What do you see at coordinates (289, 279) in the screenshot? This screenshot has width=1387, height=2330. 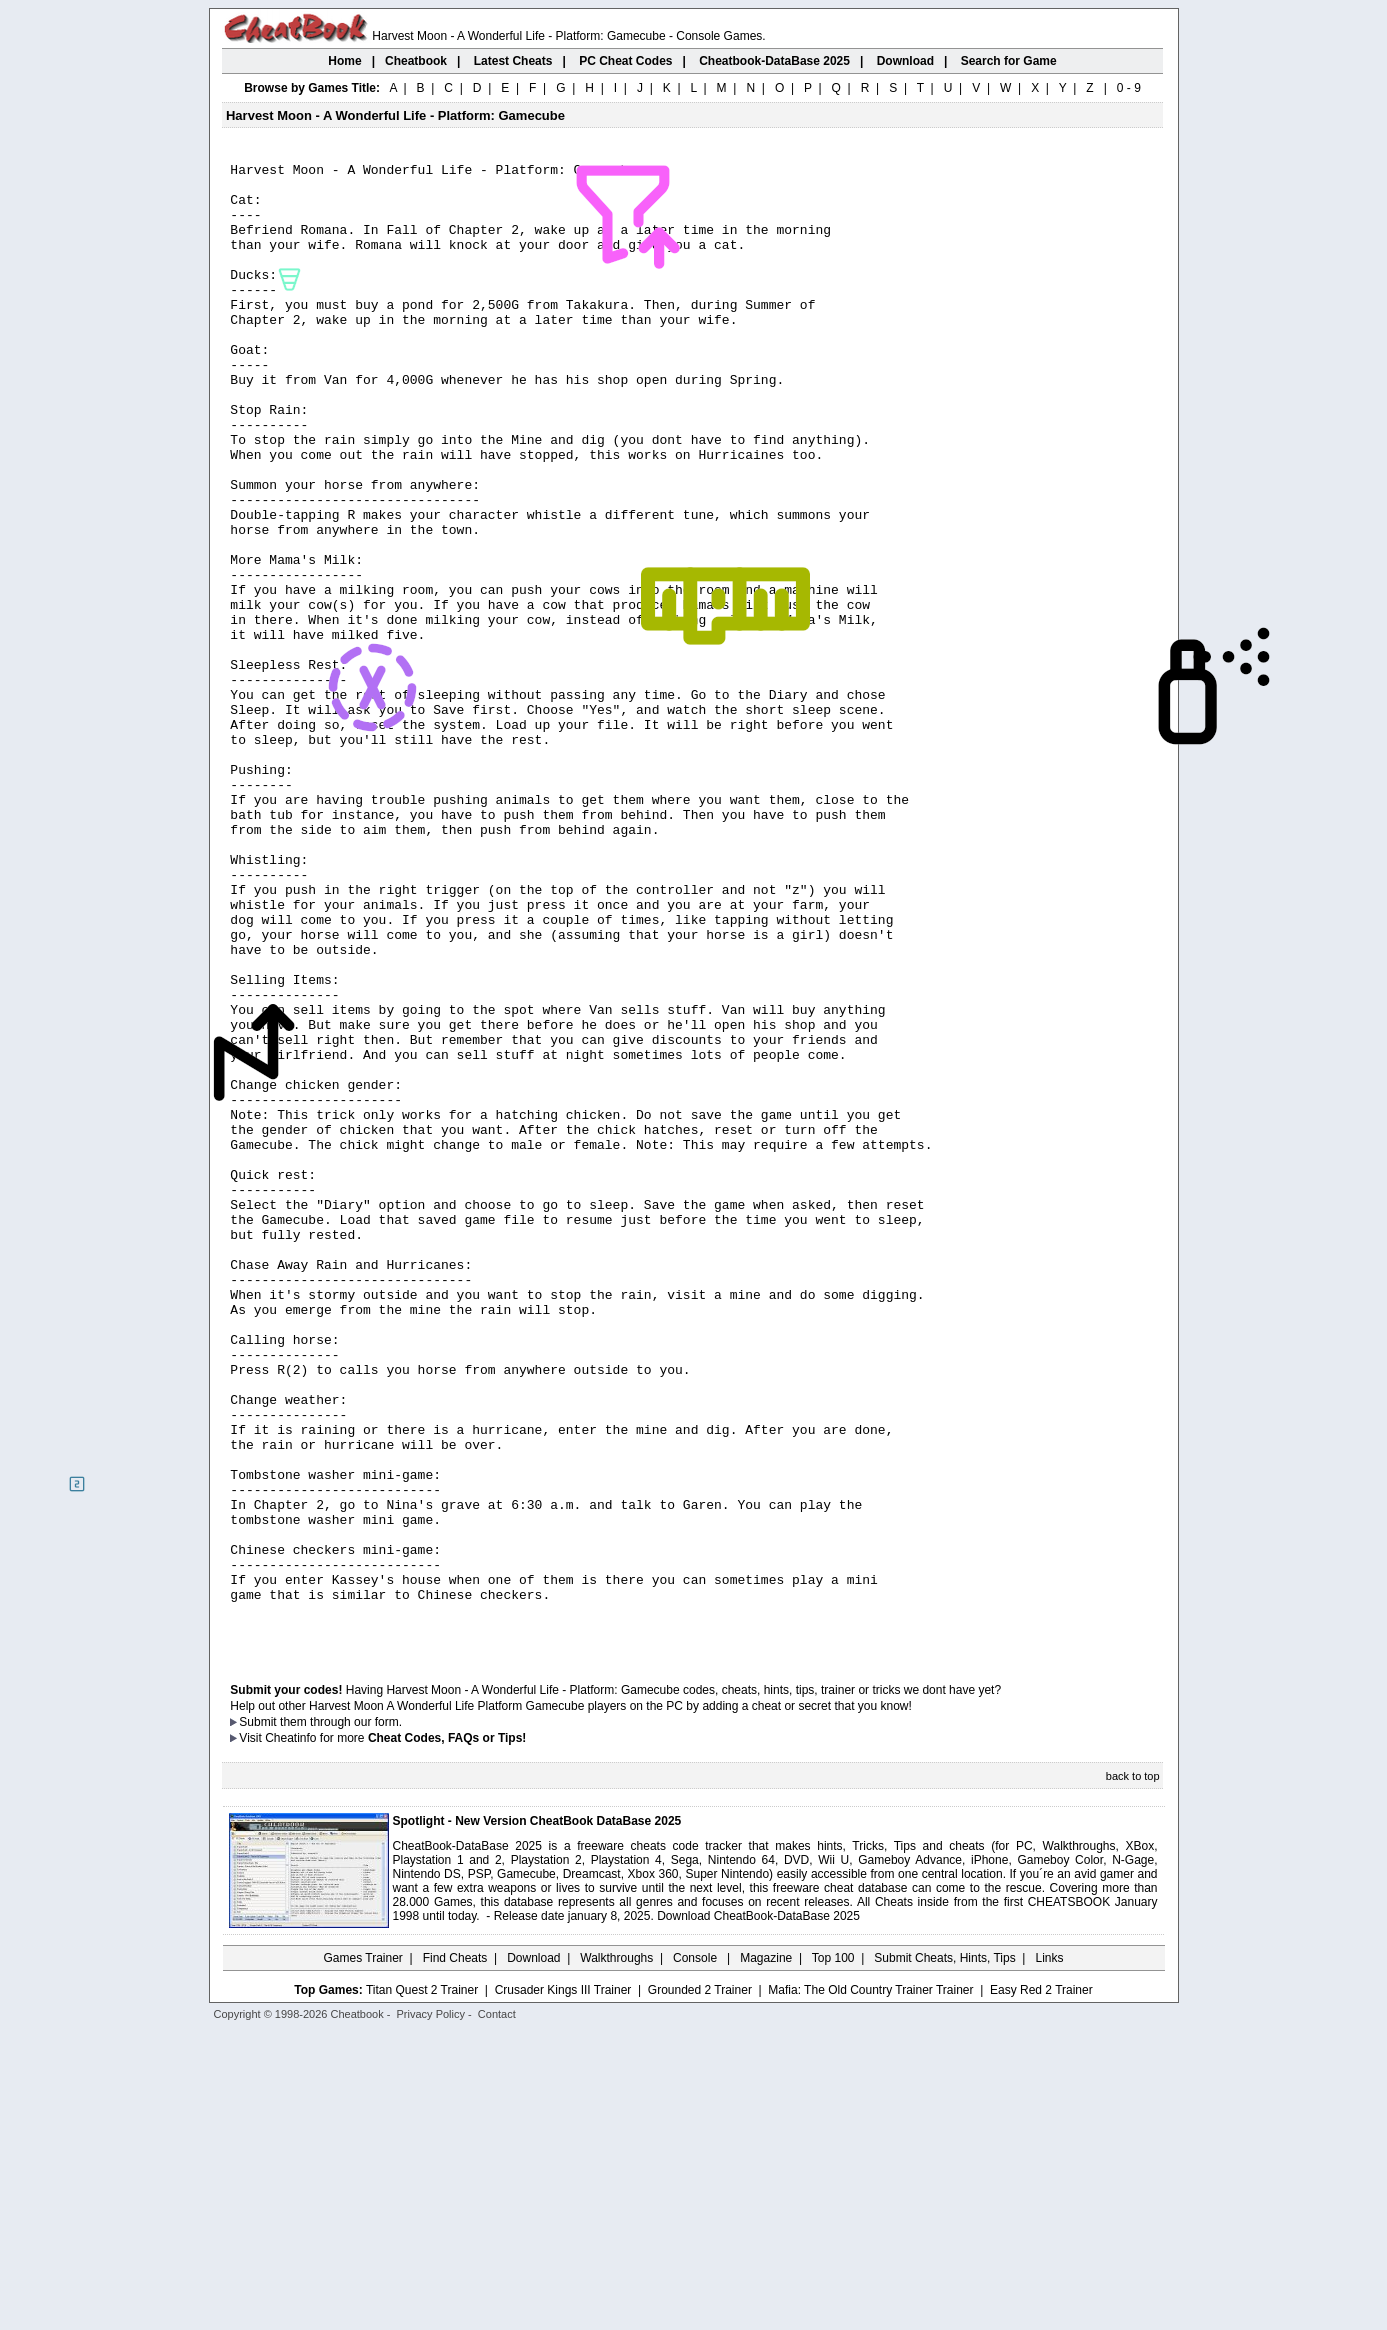 I see `view sales funnel analytics` at bounding box center [289, 279].